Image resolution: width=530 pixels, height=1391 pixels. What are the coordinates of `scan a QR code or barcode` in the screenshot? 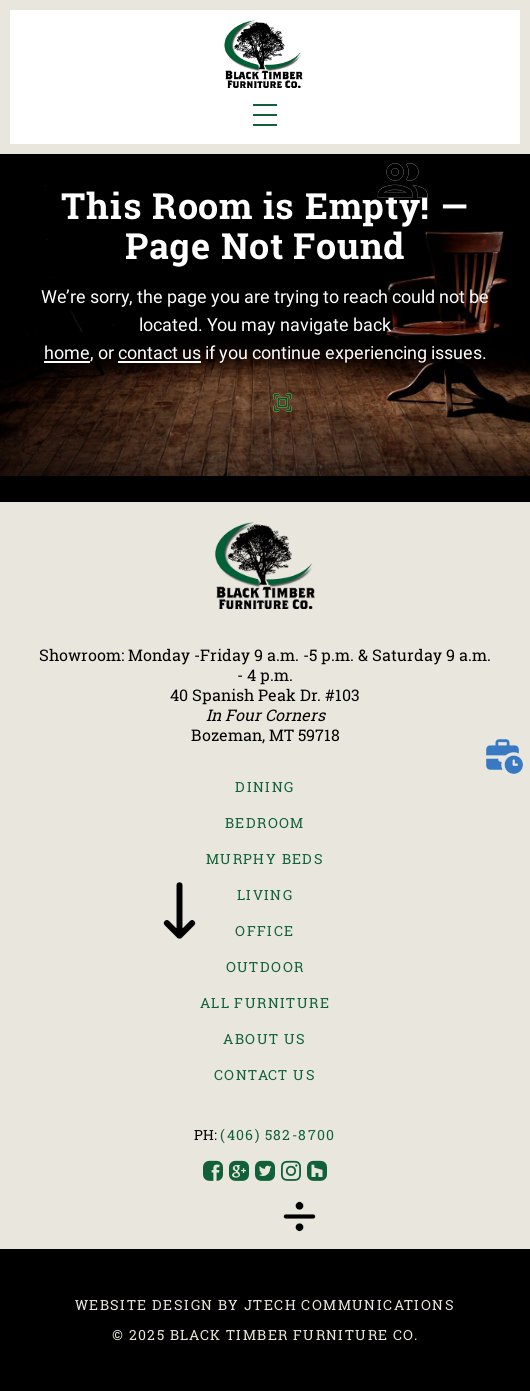 It's located at (282, 402).